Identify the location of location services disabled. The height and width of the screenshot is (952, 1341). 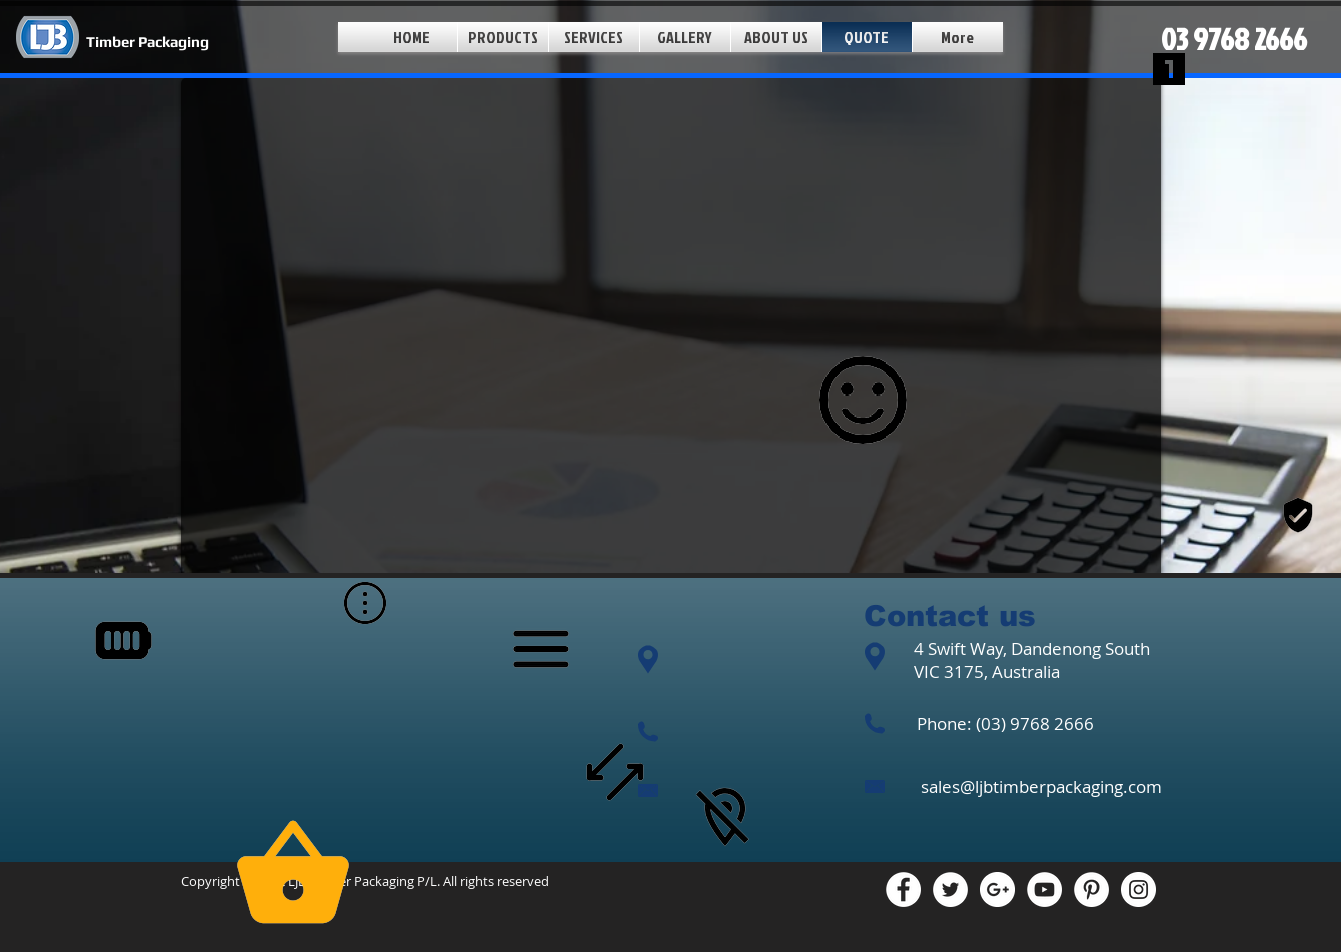
(725, 817).